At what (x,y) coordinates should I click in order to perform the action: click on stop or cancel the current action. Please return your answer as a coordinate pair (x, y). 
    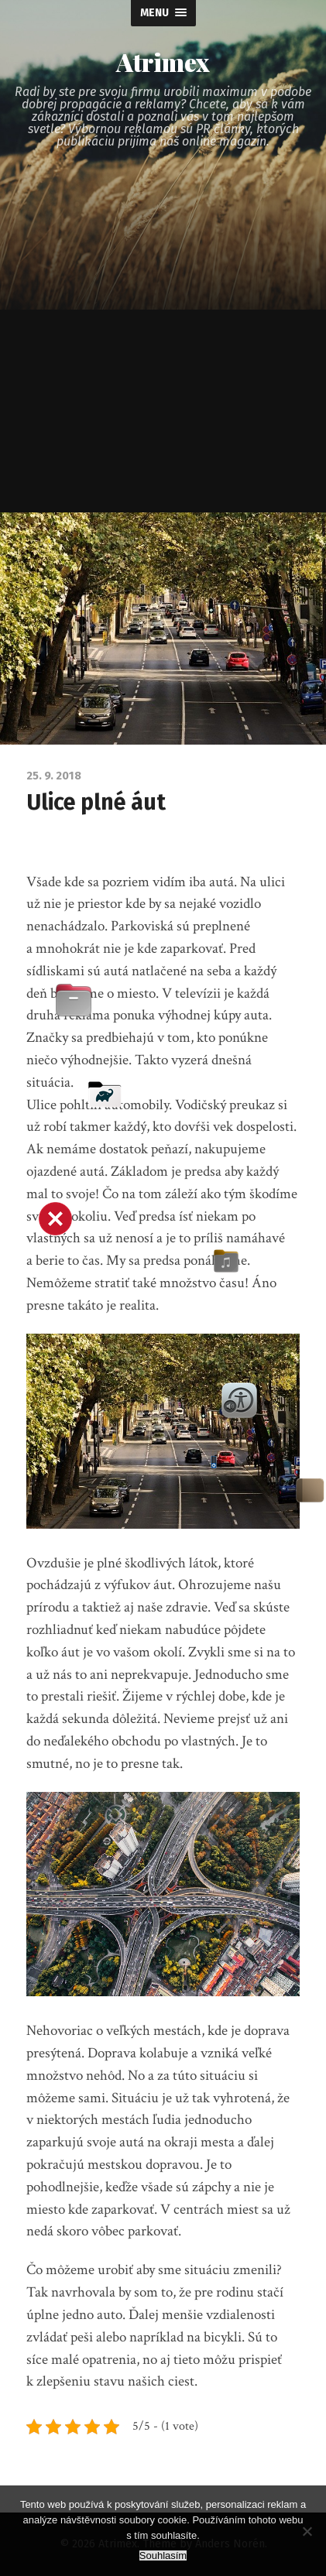
    Looking at the image, I should click on (55, 1218).